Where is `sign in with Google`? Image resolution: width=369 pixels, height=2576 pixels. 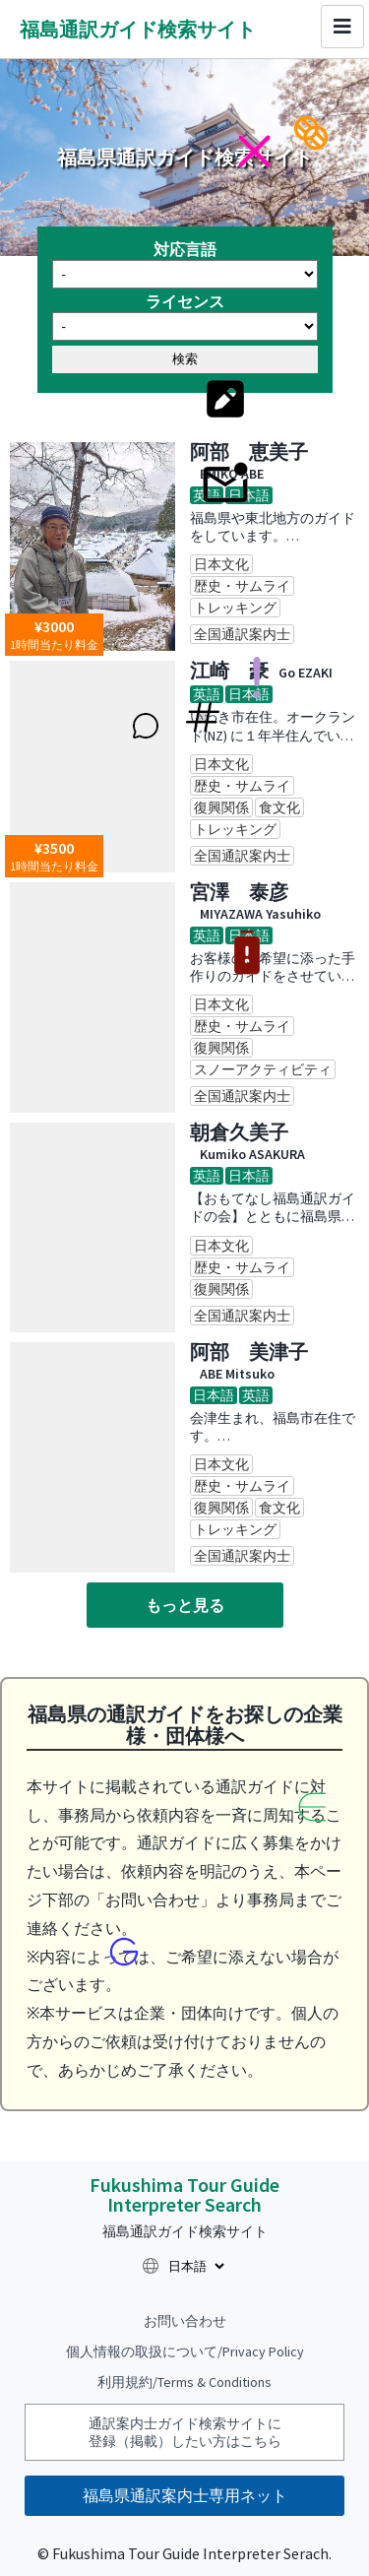
sign in with Google is located at coordinates (124, 1952).